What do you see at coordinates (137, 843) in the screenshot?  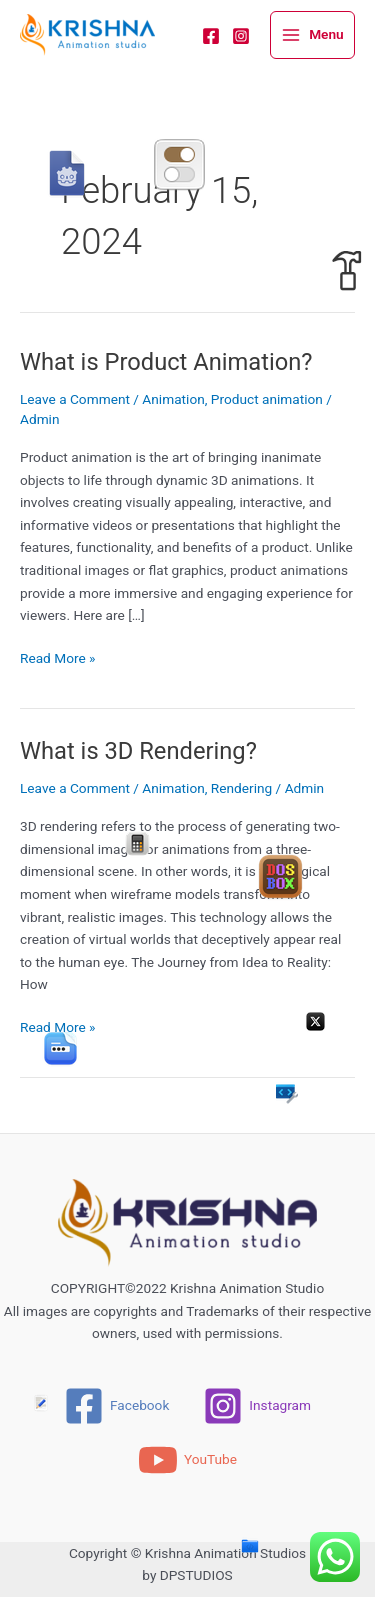 I see `open the calculator app` at bounding box center [137, 843].